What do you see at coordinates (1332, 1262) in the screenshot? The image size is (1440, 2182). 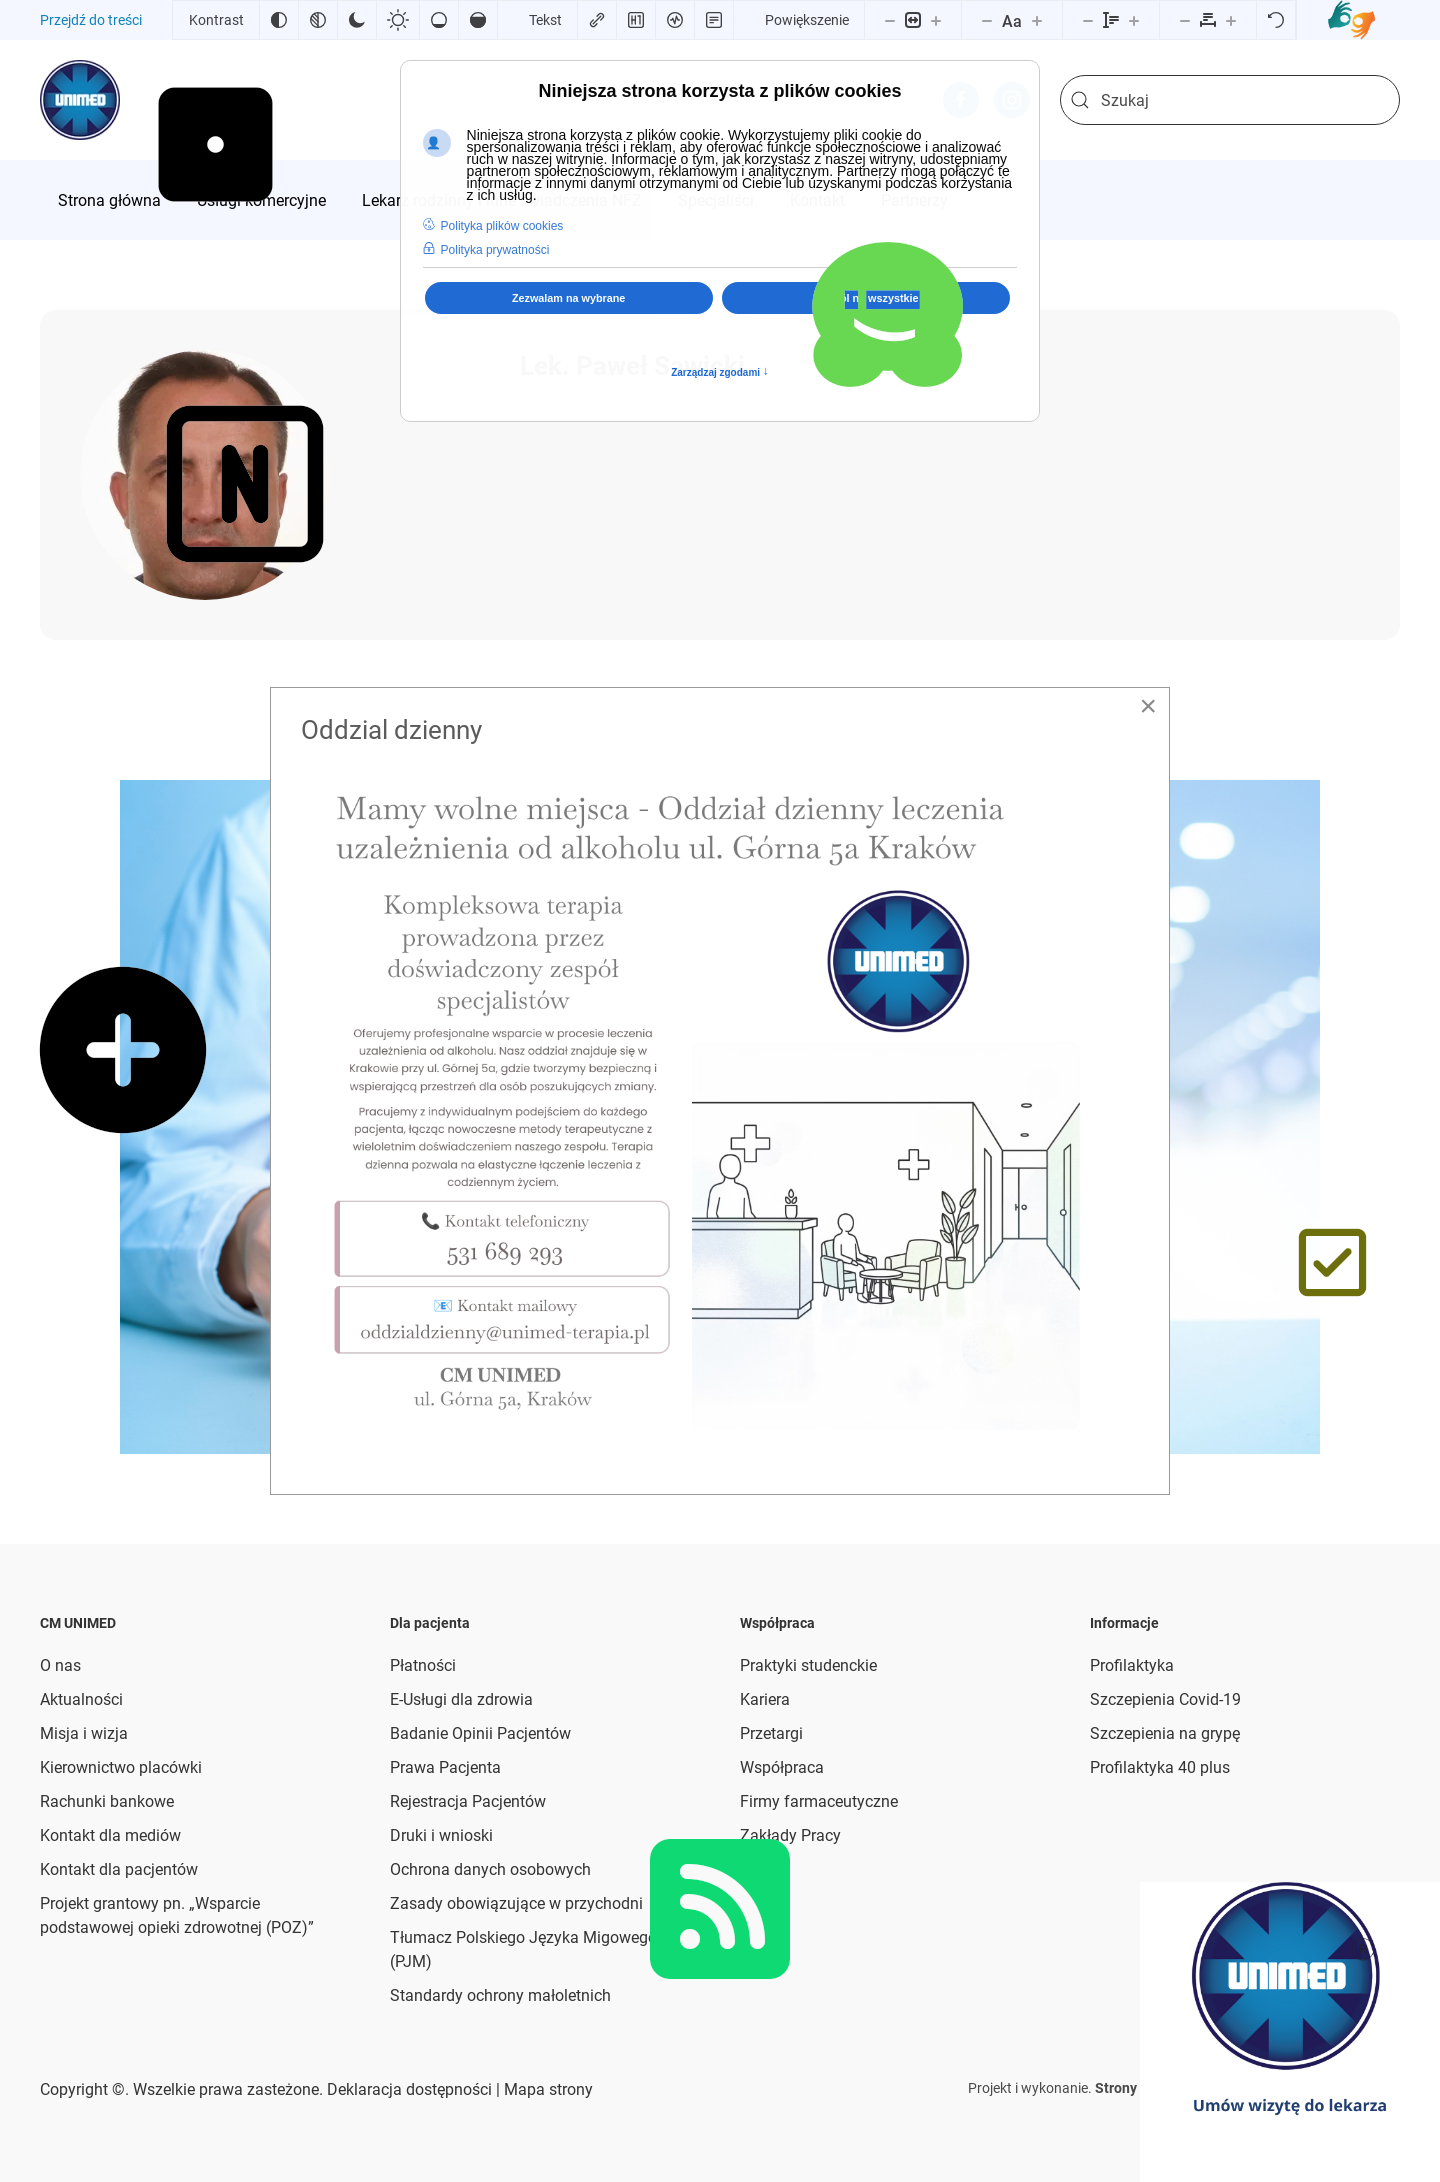 I see `a selected or completed item` at bounding box center [1332, 1262].